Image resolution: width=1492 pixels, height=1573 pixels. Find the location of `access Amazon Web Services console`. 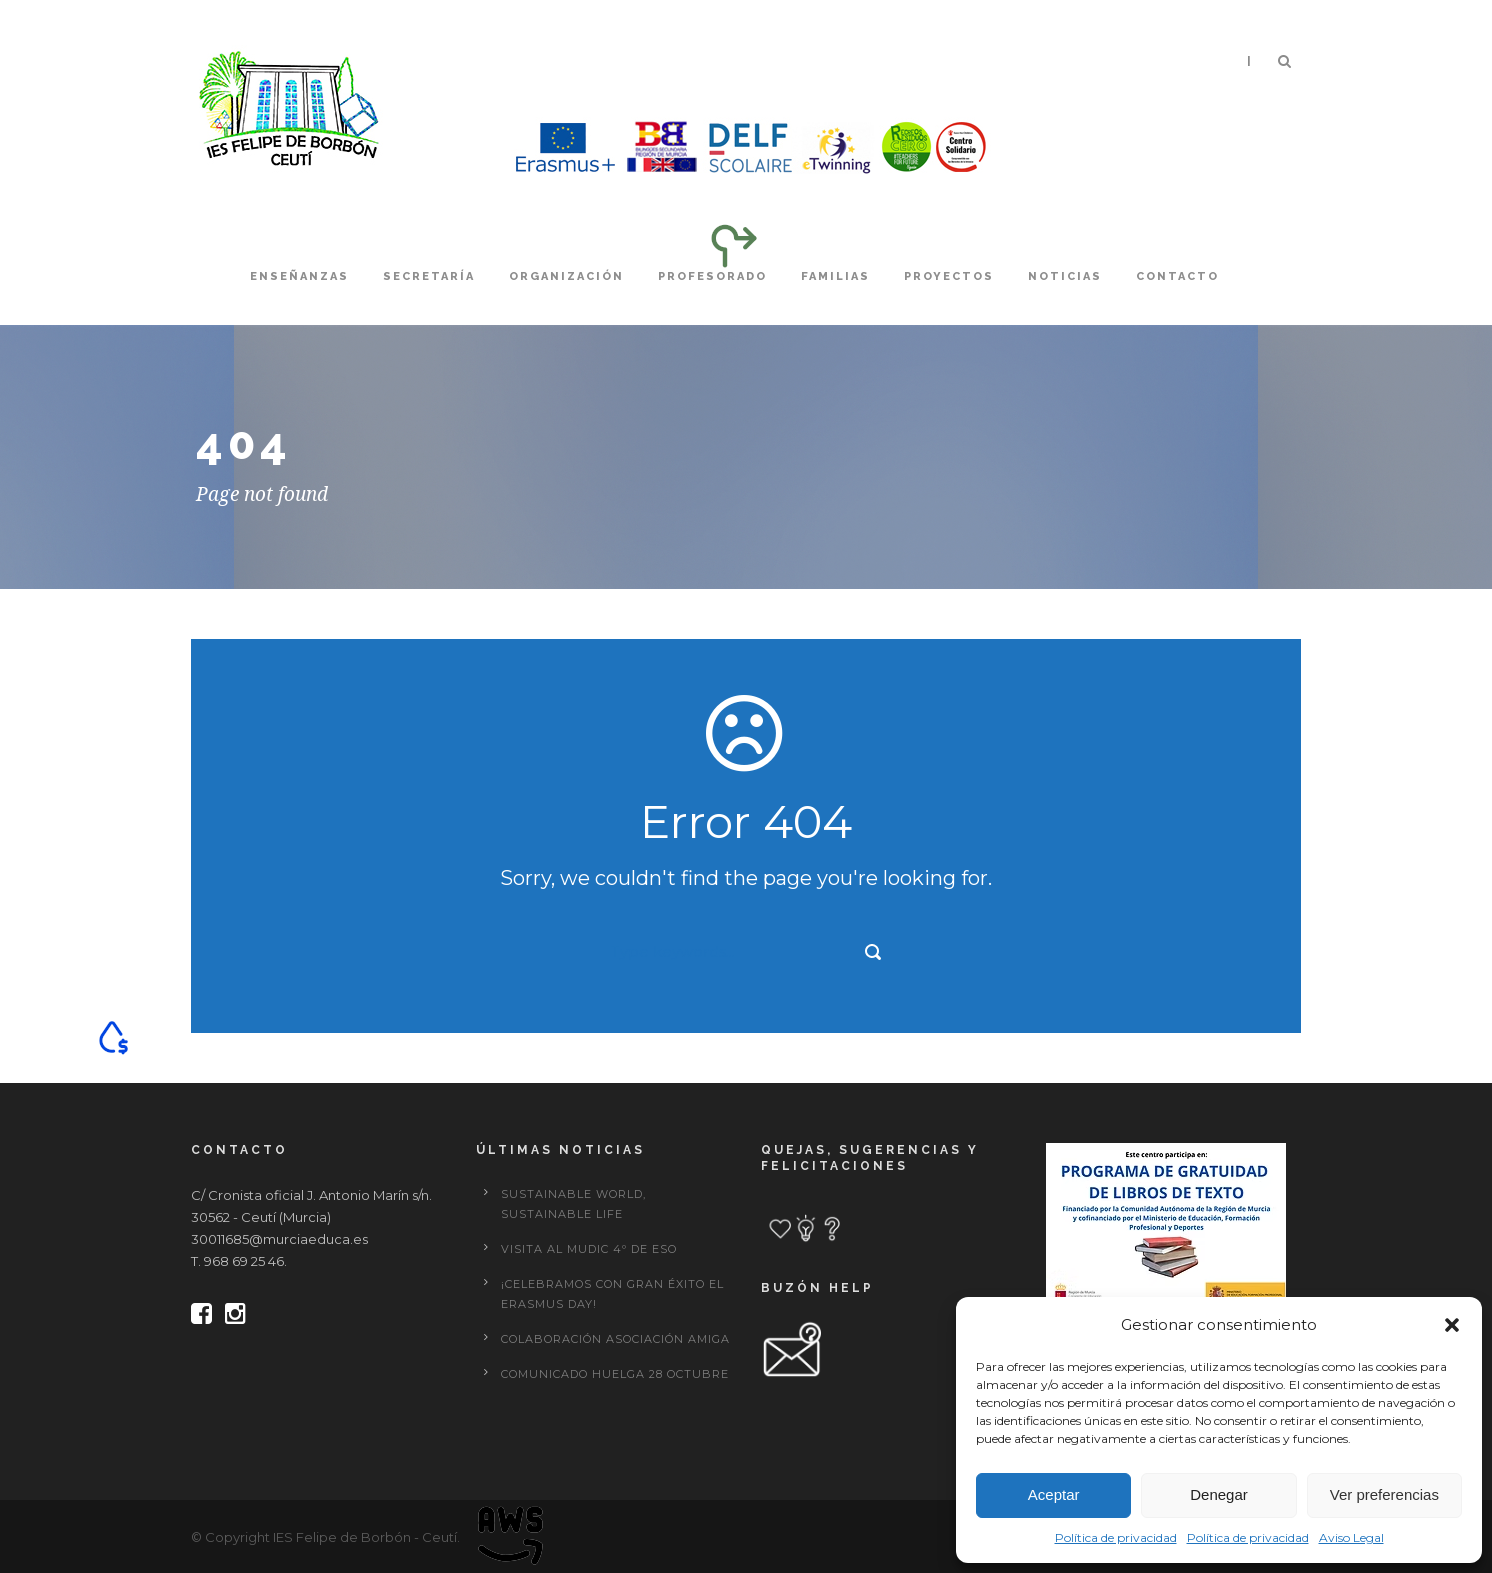

access Amazon Web Services console is located at coordinates (510, 1532).